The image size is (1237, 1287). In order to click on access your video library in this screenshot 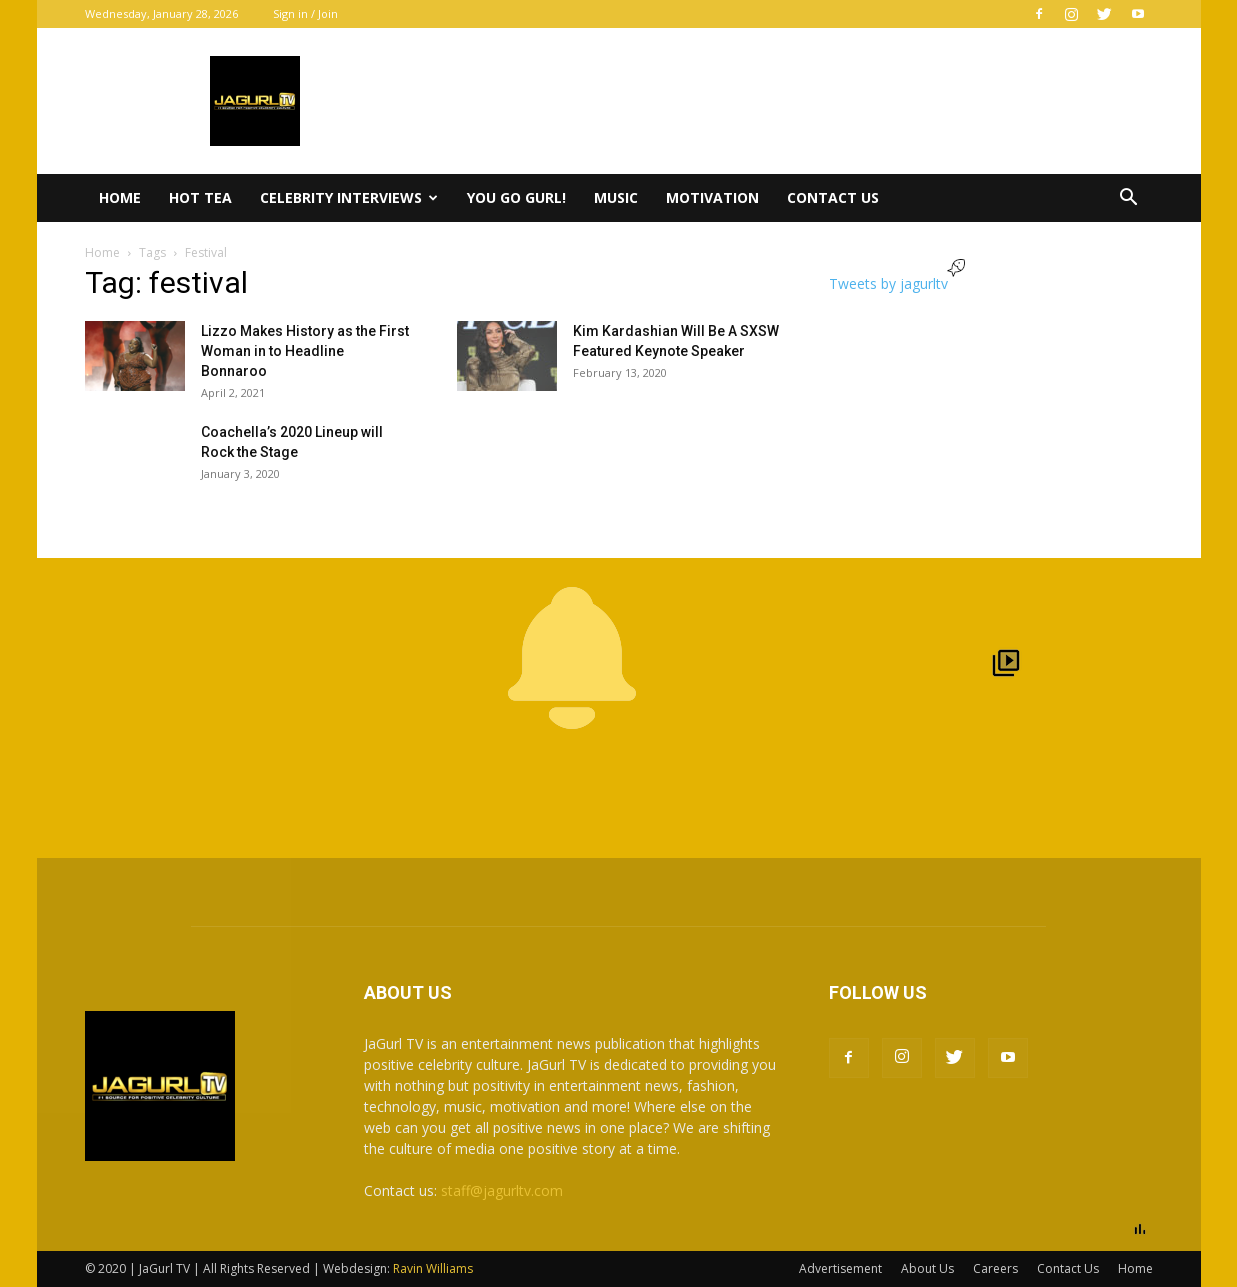, I will do `click(1006, 663)`.